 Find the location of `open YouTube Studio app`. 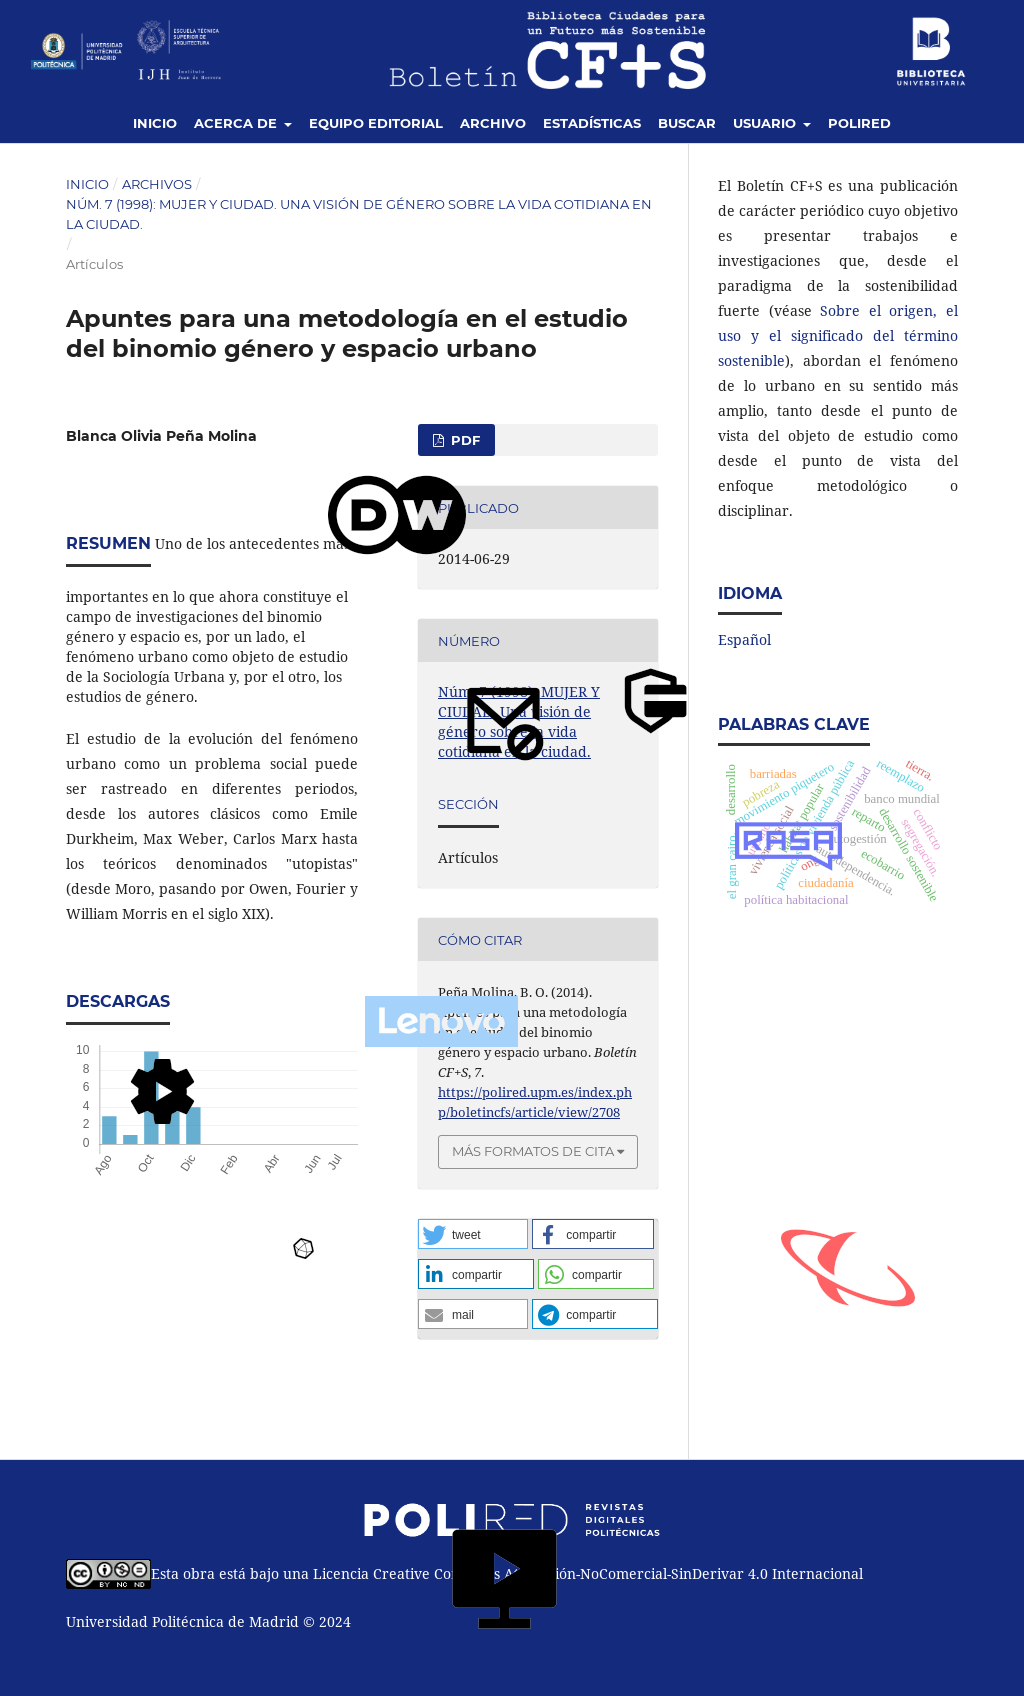

open YouTube Studio app is located at coordinates (162, 1091).